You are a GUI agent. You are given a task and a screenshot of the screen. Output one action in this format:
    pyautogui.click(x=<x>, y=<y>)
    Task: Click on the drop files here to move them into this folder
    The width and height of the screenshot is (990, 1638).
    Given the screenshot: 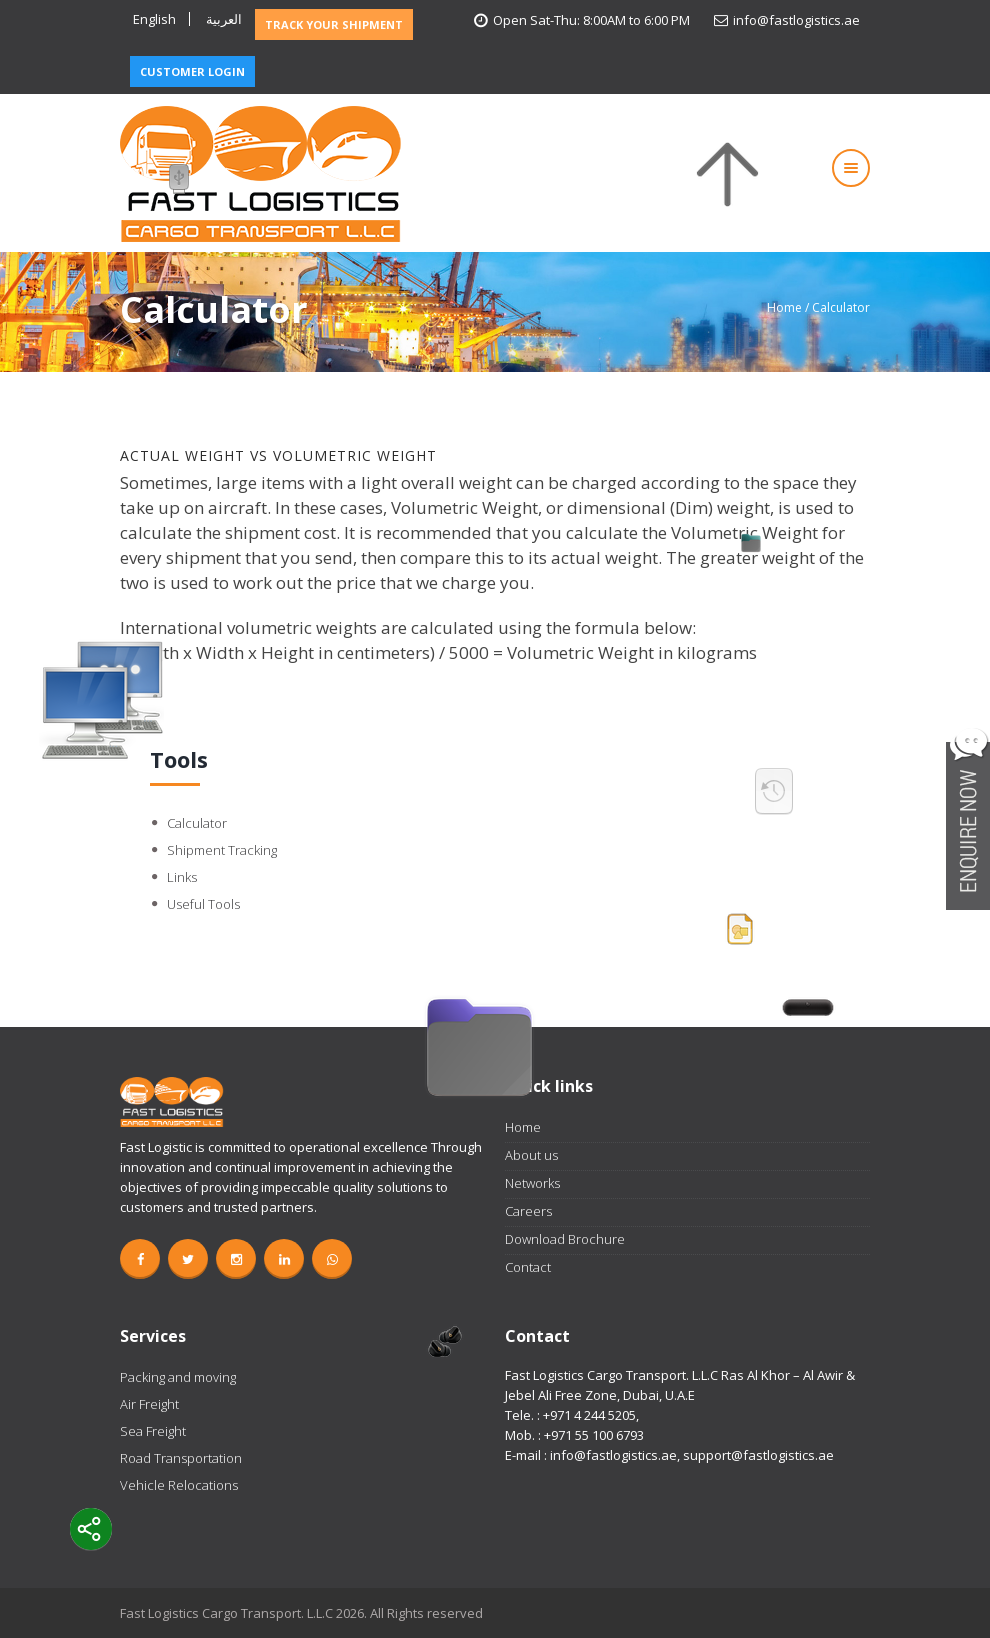 What is the action you would take?
    pyautogui.click(x=751, y=543)
    